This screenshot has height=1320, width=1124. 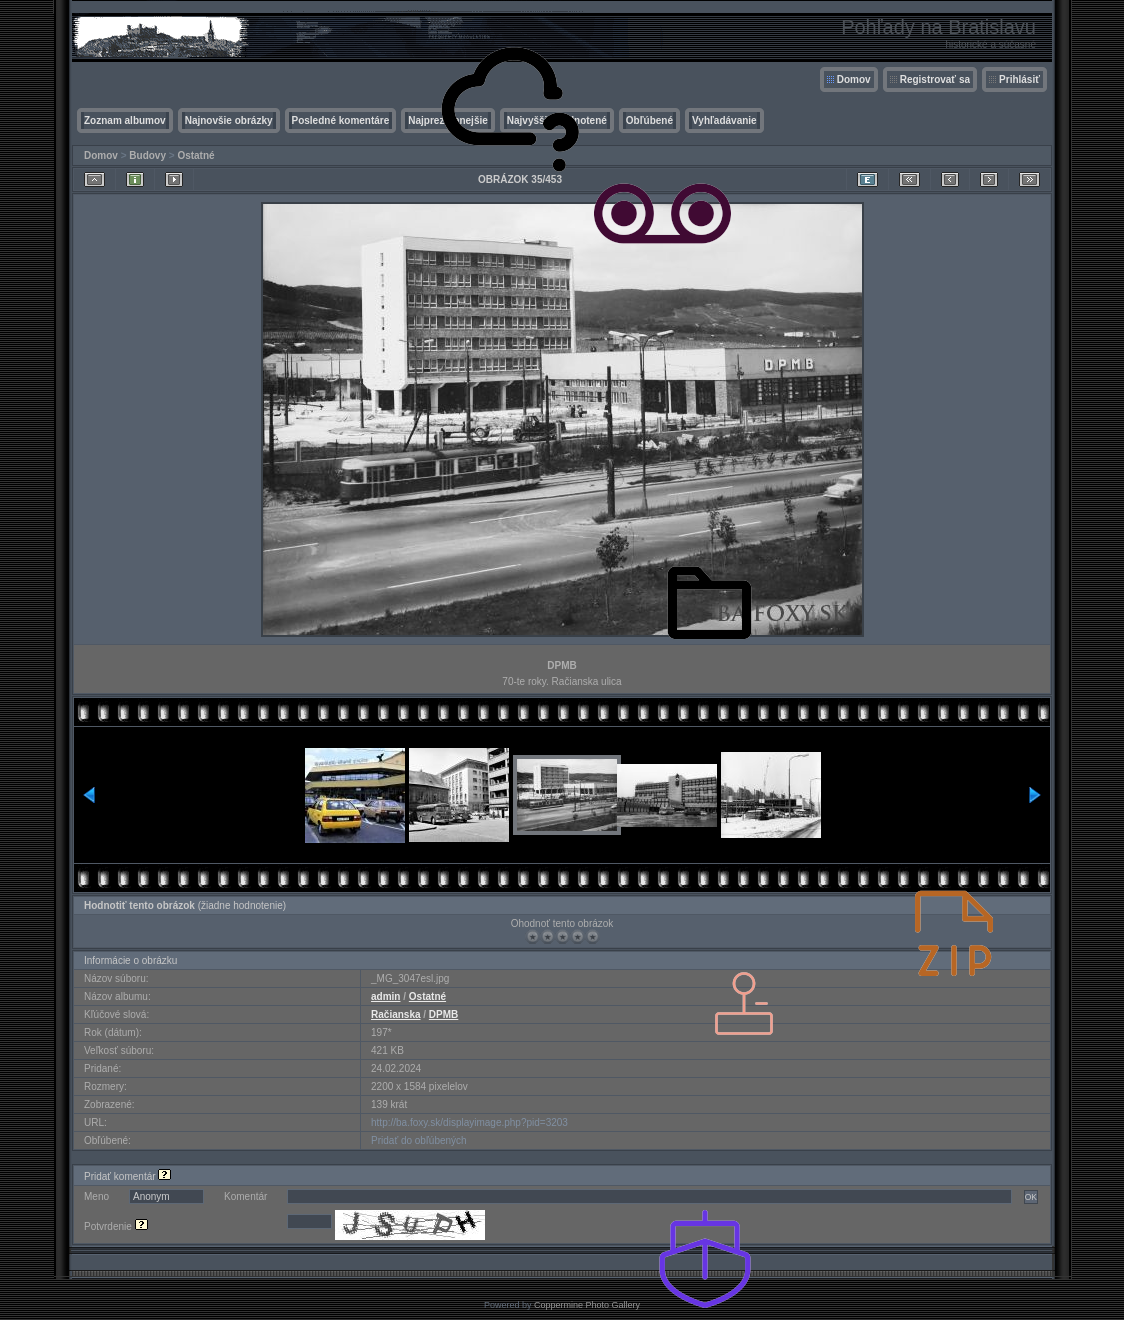 What do you see at coordinates (954, 937) in the screenshot?
I see `compressed file or archive` at bounding box center [954, 937].